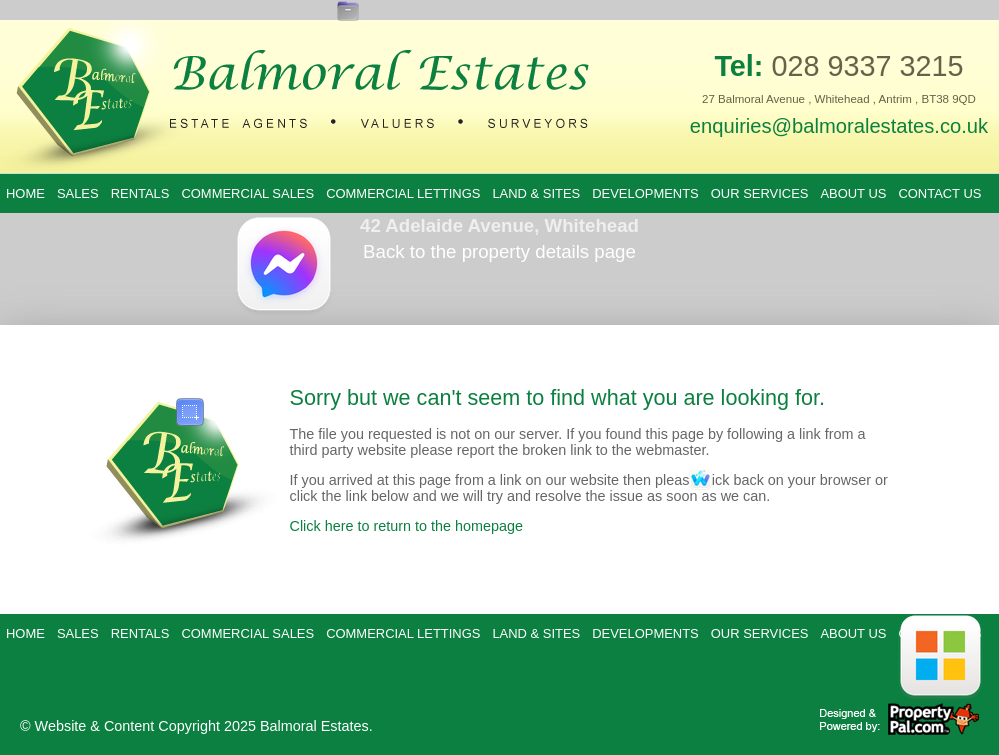 The width and height of the screenshot is (999, 755). Describe the element at coordinates (348, 11) in the screenshot. I see `open the nautilus file manager` at that location.